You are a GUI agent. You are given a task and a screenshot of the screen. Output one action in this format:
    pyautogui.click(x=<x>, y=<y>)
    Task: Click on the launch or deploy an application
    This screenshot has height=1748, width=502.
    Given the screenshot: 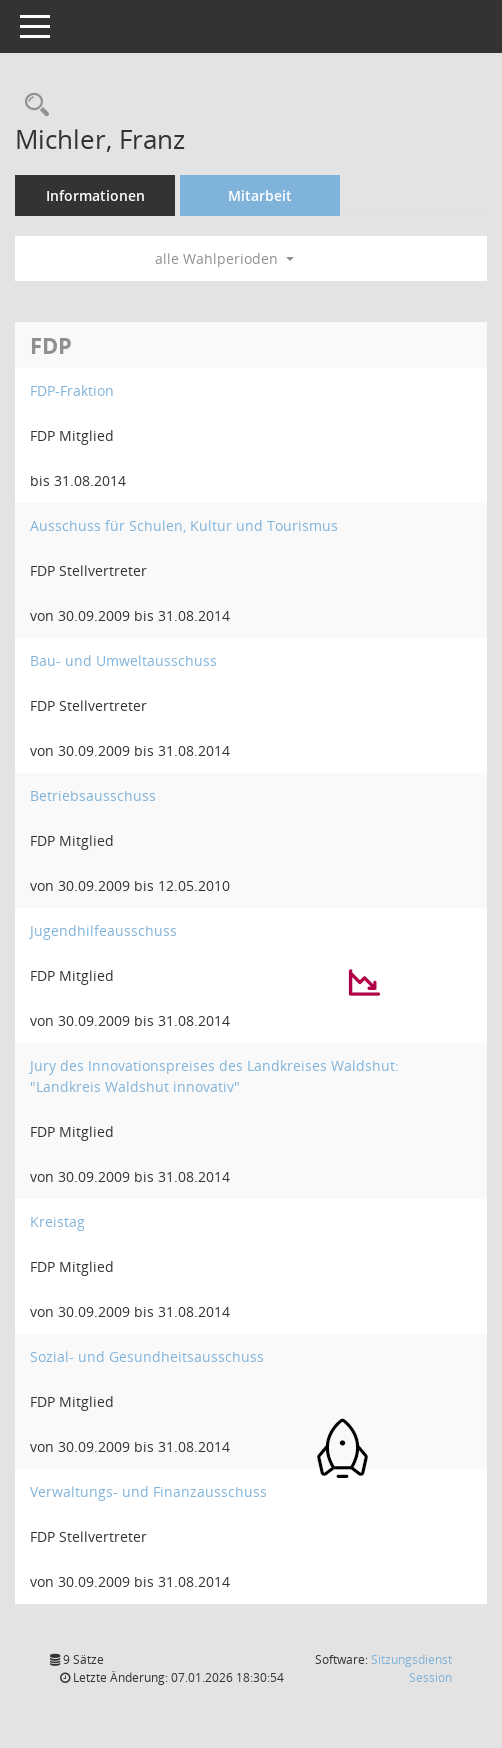 What is the action you would take?
    pyautogui.click(x=342, y=1450)
    